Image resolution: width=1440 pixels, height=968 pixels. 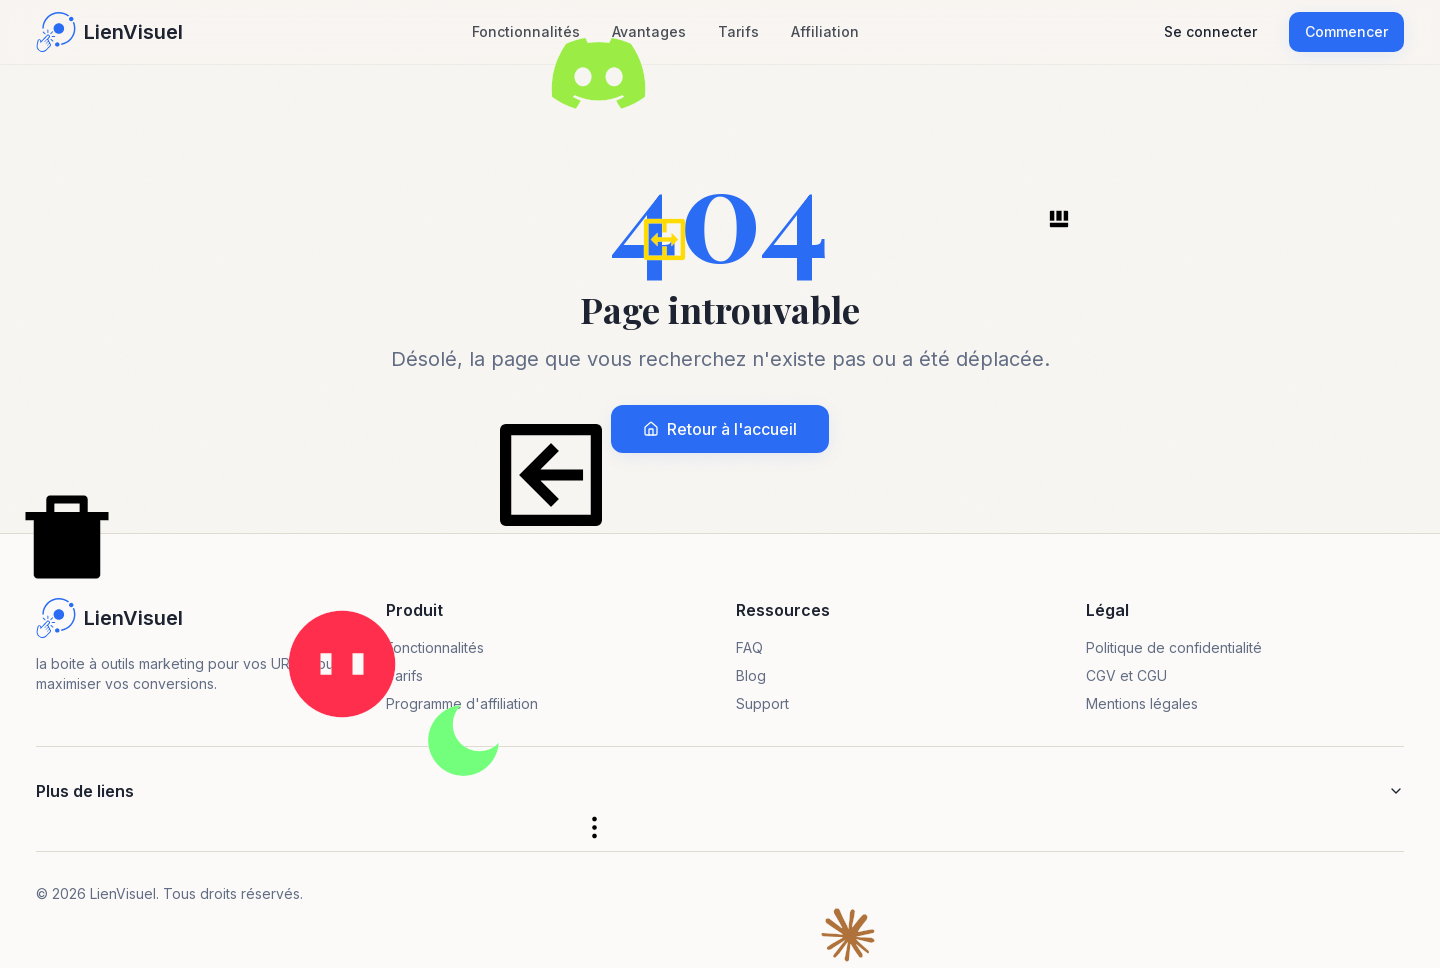 I want to click on electrical outlet or power source indicator, so click(x=342, y=664).